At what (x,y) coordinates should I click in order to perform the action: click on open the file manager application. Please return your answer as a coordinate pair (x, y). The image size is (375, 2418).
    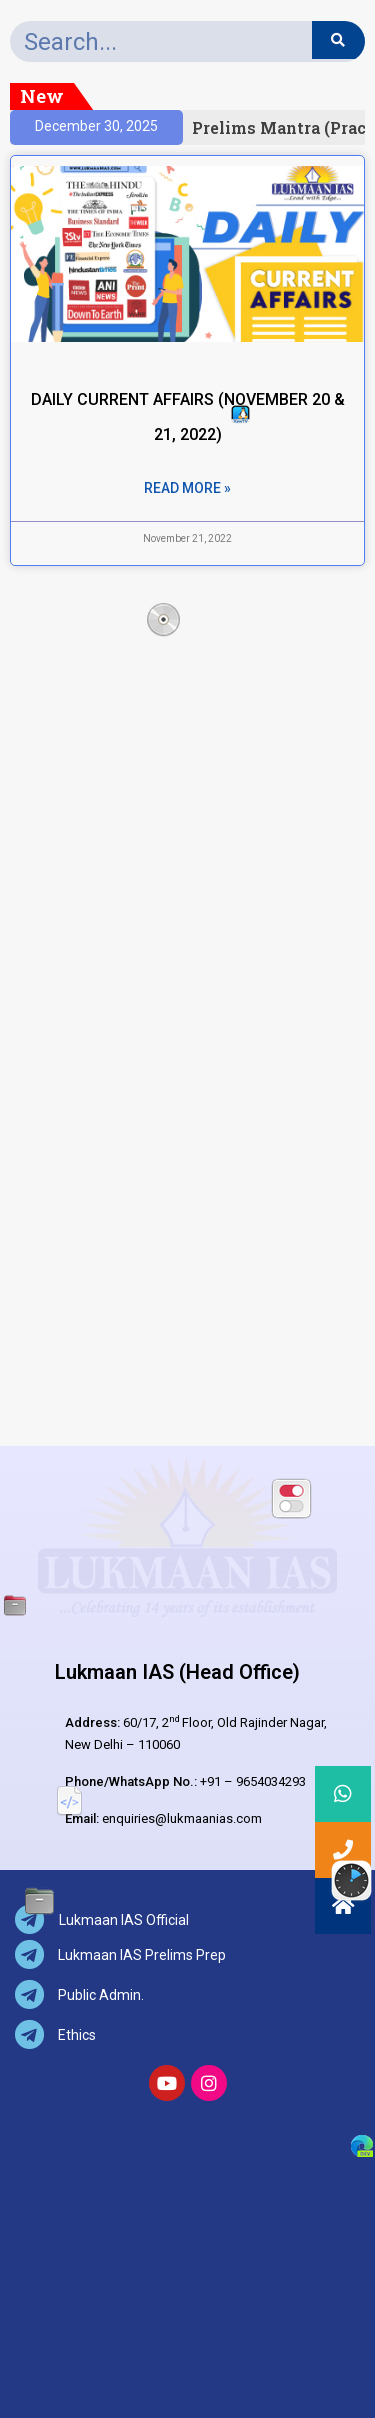
    Looking at the image, I should click on (39, 1900).